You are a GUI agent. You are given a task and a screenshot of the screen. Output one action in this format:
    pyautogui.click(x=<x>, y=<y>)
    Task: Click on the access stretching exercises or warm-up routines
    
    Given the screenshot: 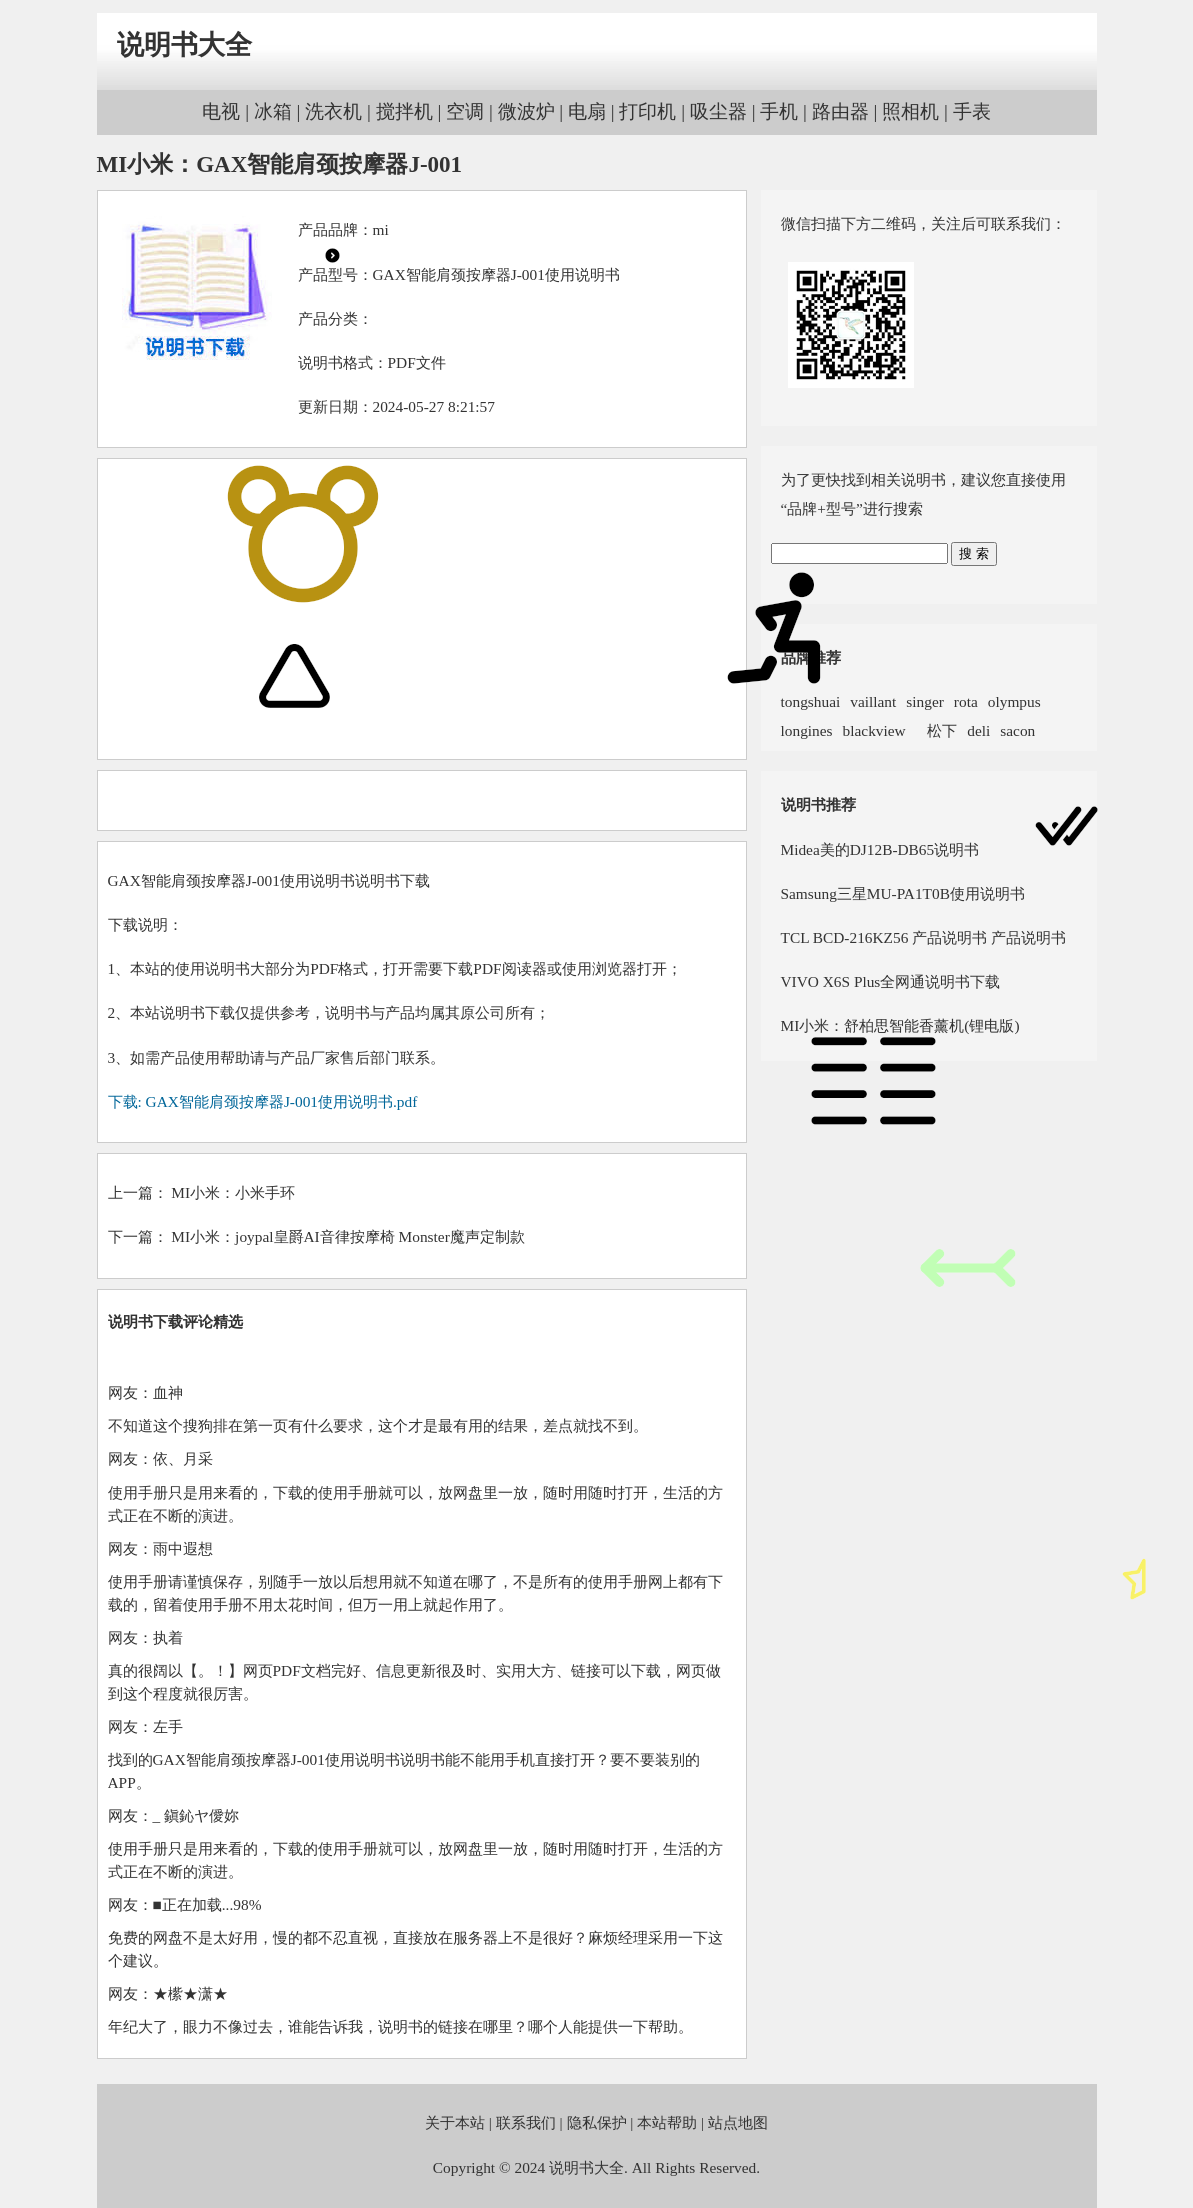 What is the action you would take?
    pyautogui.click(x=777, y=628)
    